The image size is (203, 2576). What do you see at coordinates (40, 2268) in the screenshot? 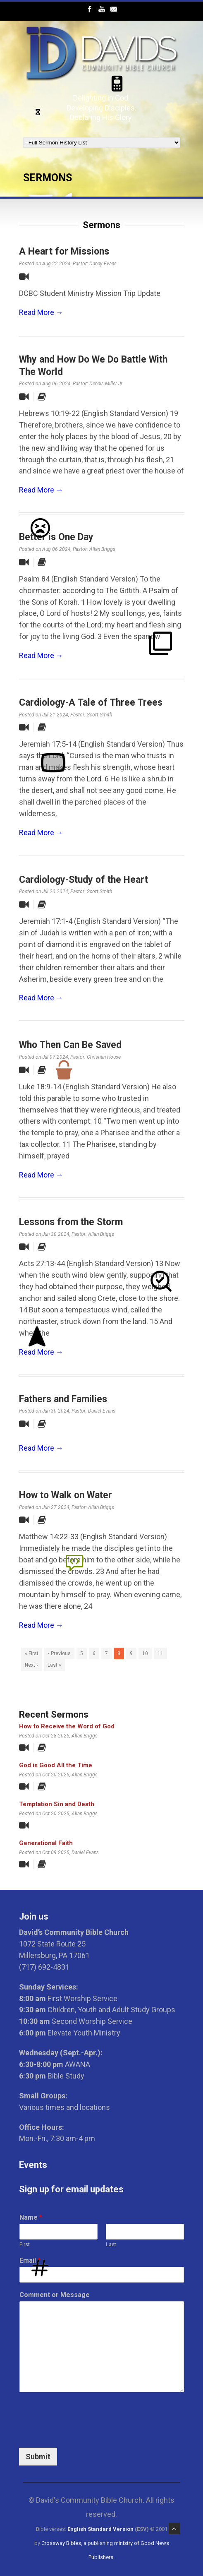
I see `access a text channel in discord` at bounding box center [40, 2268].